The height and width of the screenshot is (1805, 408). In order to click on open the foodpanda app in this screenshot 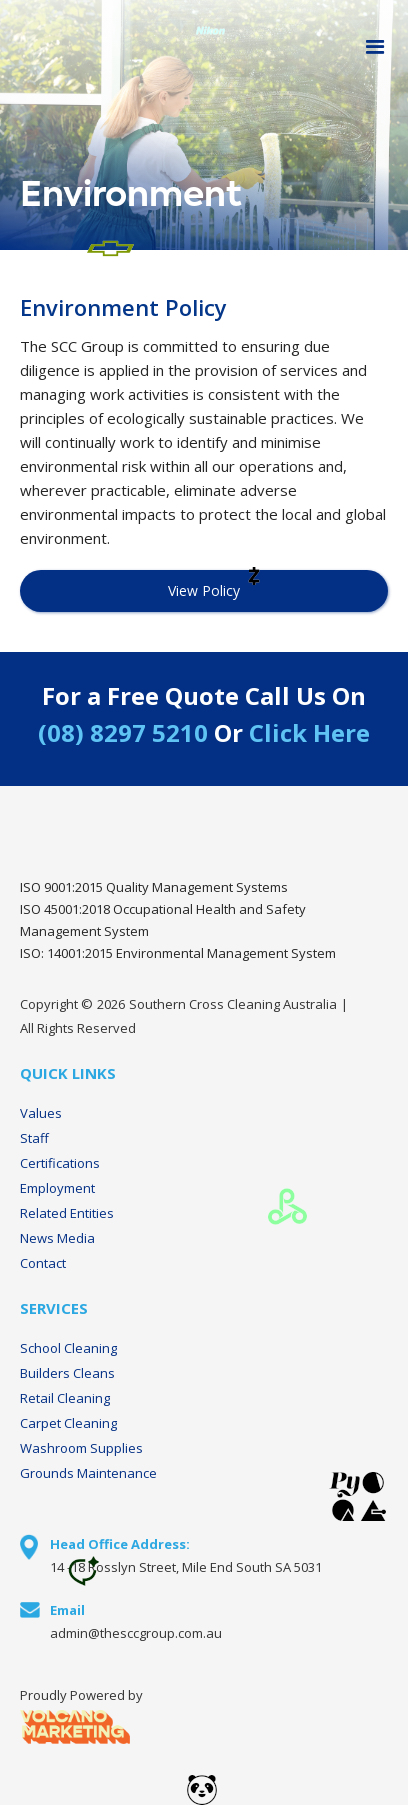, I will do `click(202, 1790)`.